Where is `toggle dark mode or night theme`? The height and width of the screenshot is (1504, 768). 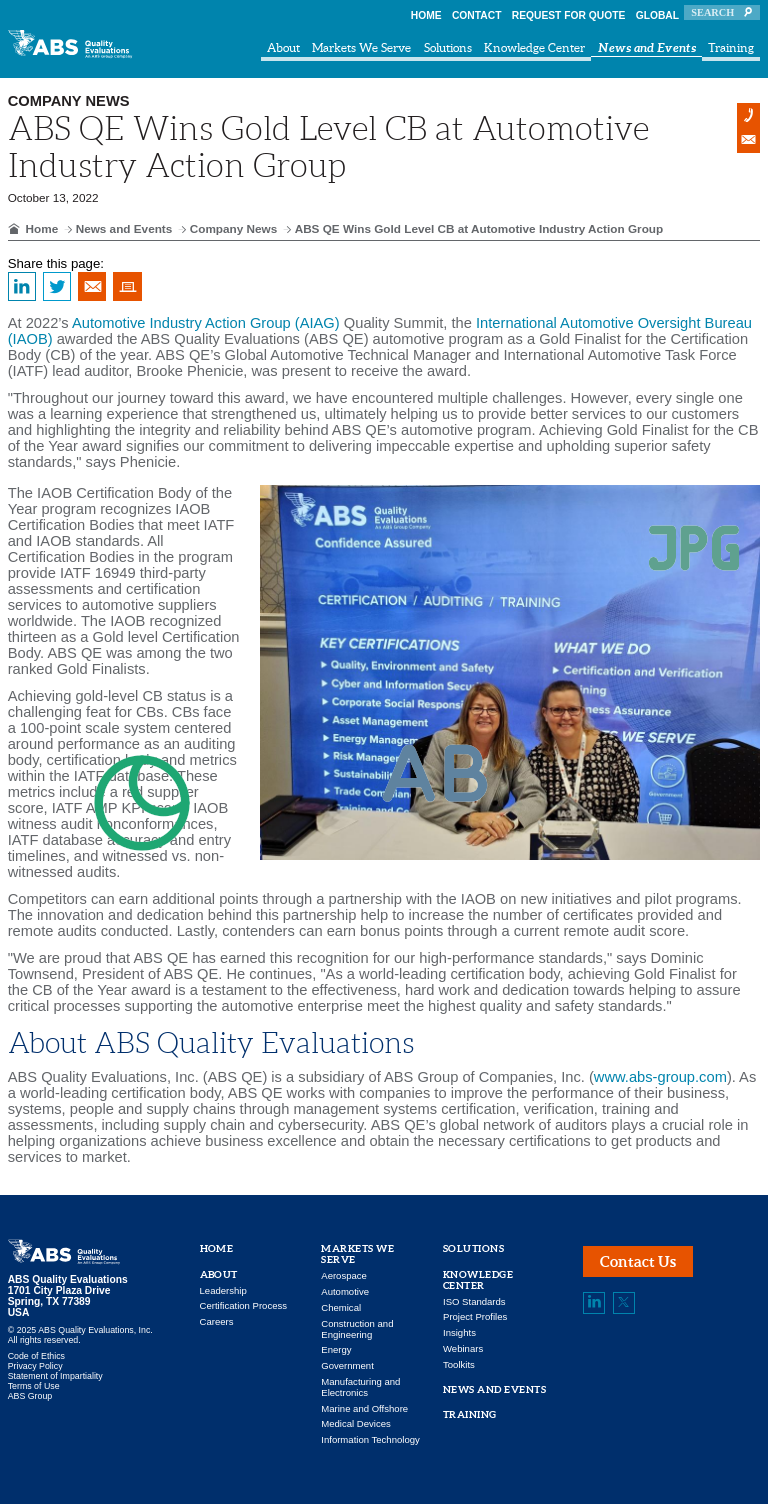
toggle dark mode or night theme is located at coordinates (142, 803).